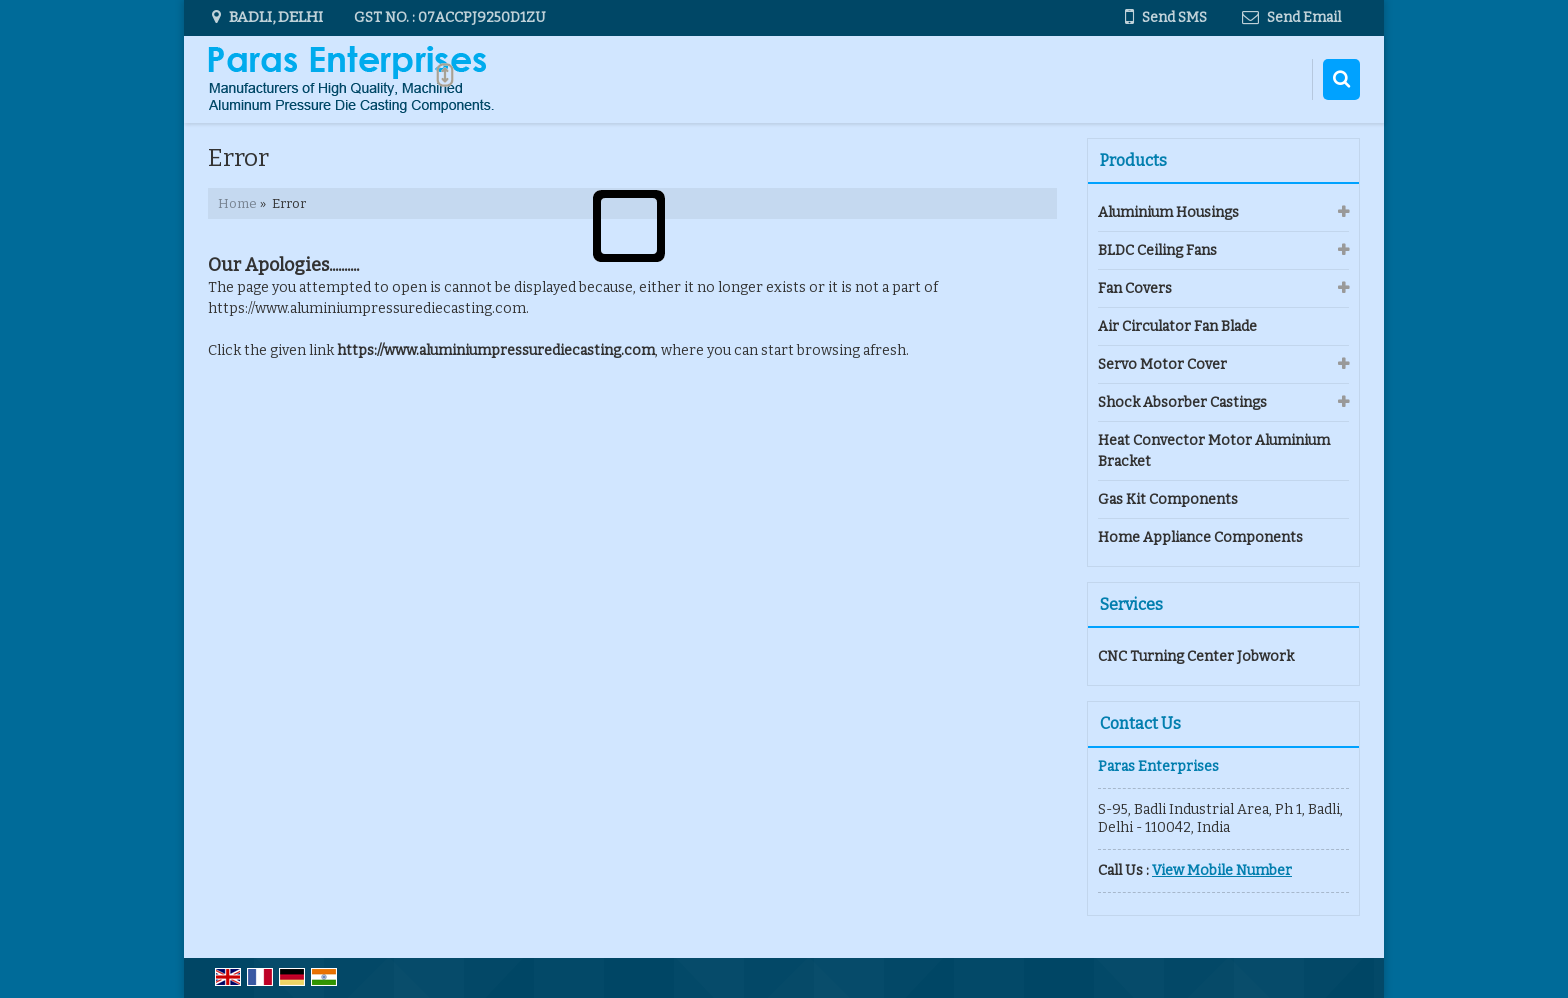 This screenshot has width=1568, height=998. What do you see at coordinates (629, 226) in the screenshot?
I see `select or crop a square area` at bounding box center [629, 226].